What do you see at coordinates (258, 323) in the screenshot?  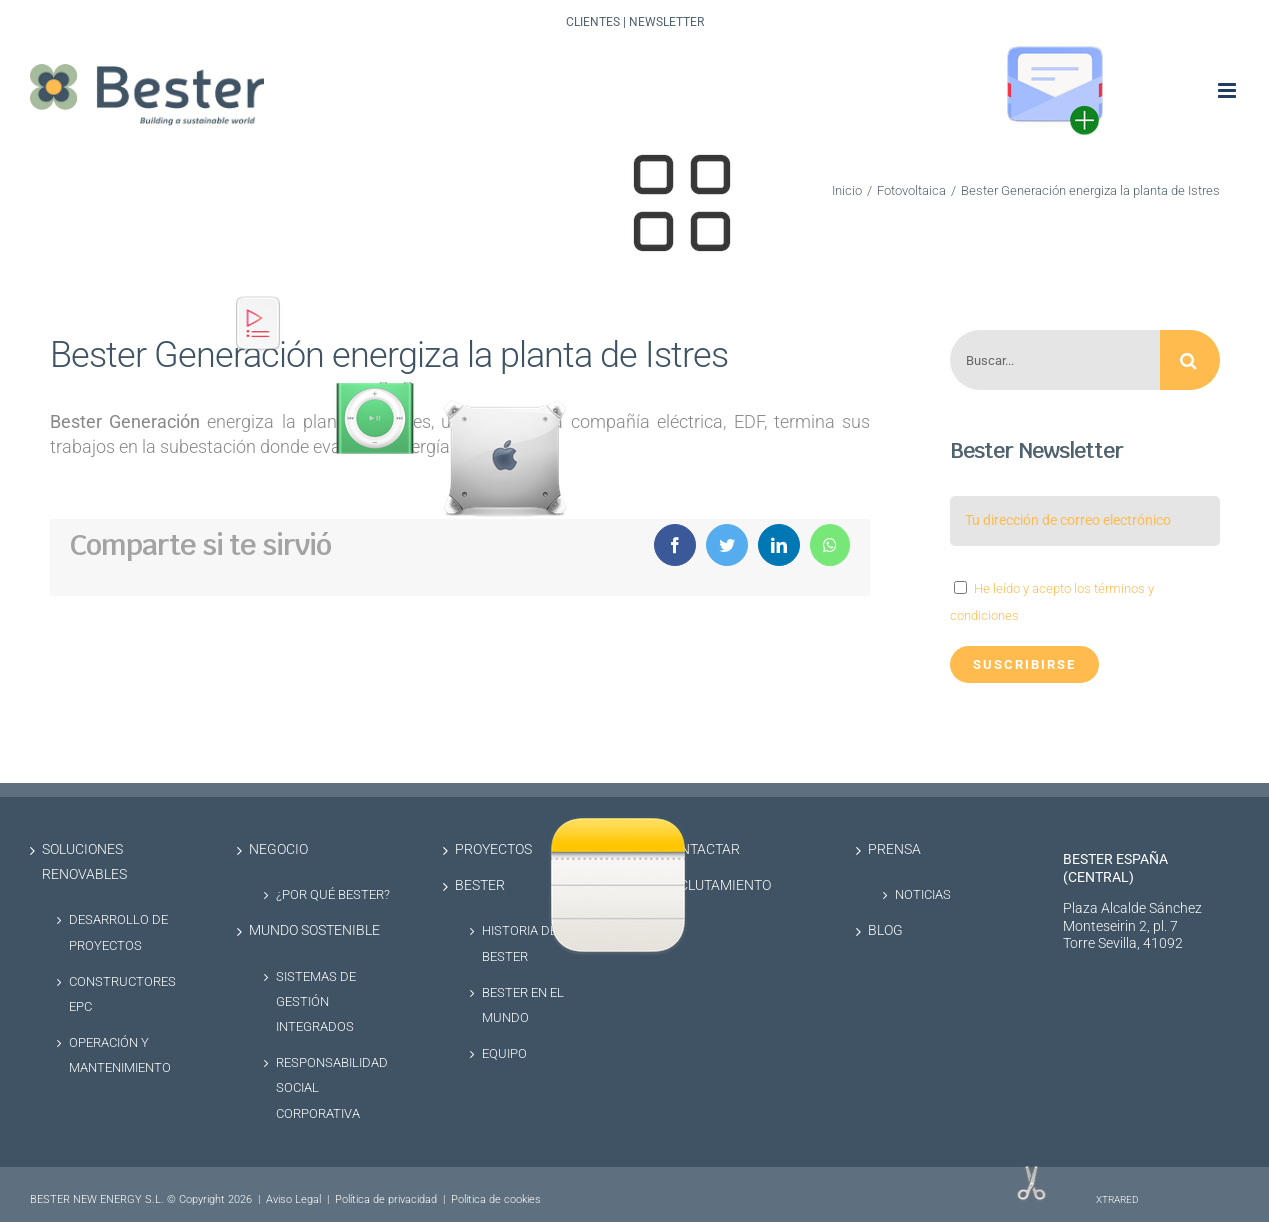 I see `open a playlist file` at bounding box center [258, 323].